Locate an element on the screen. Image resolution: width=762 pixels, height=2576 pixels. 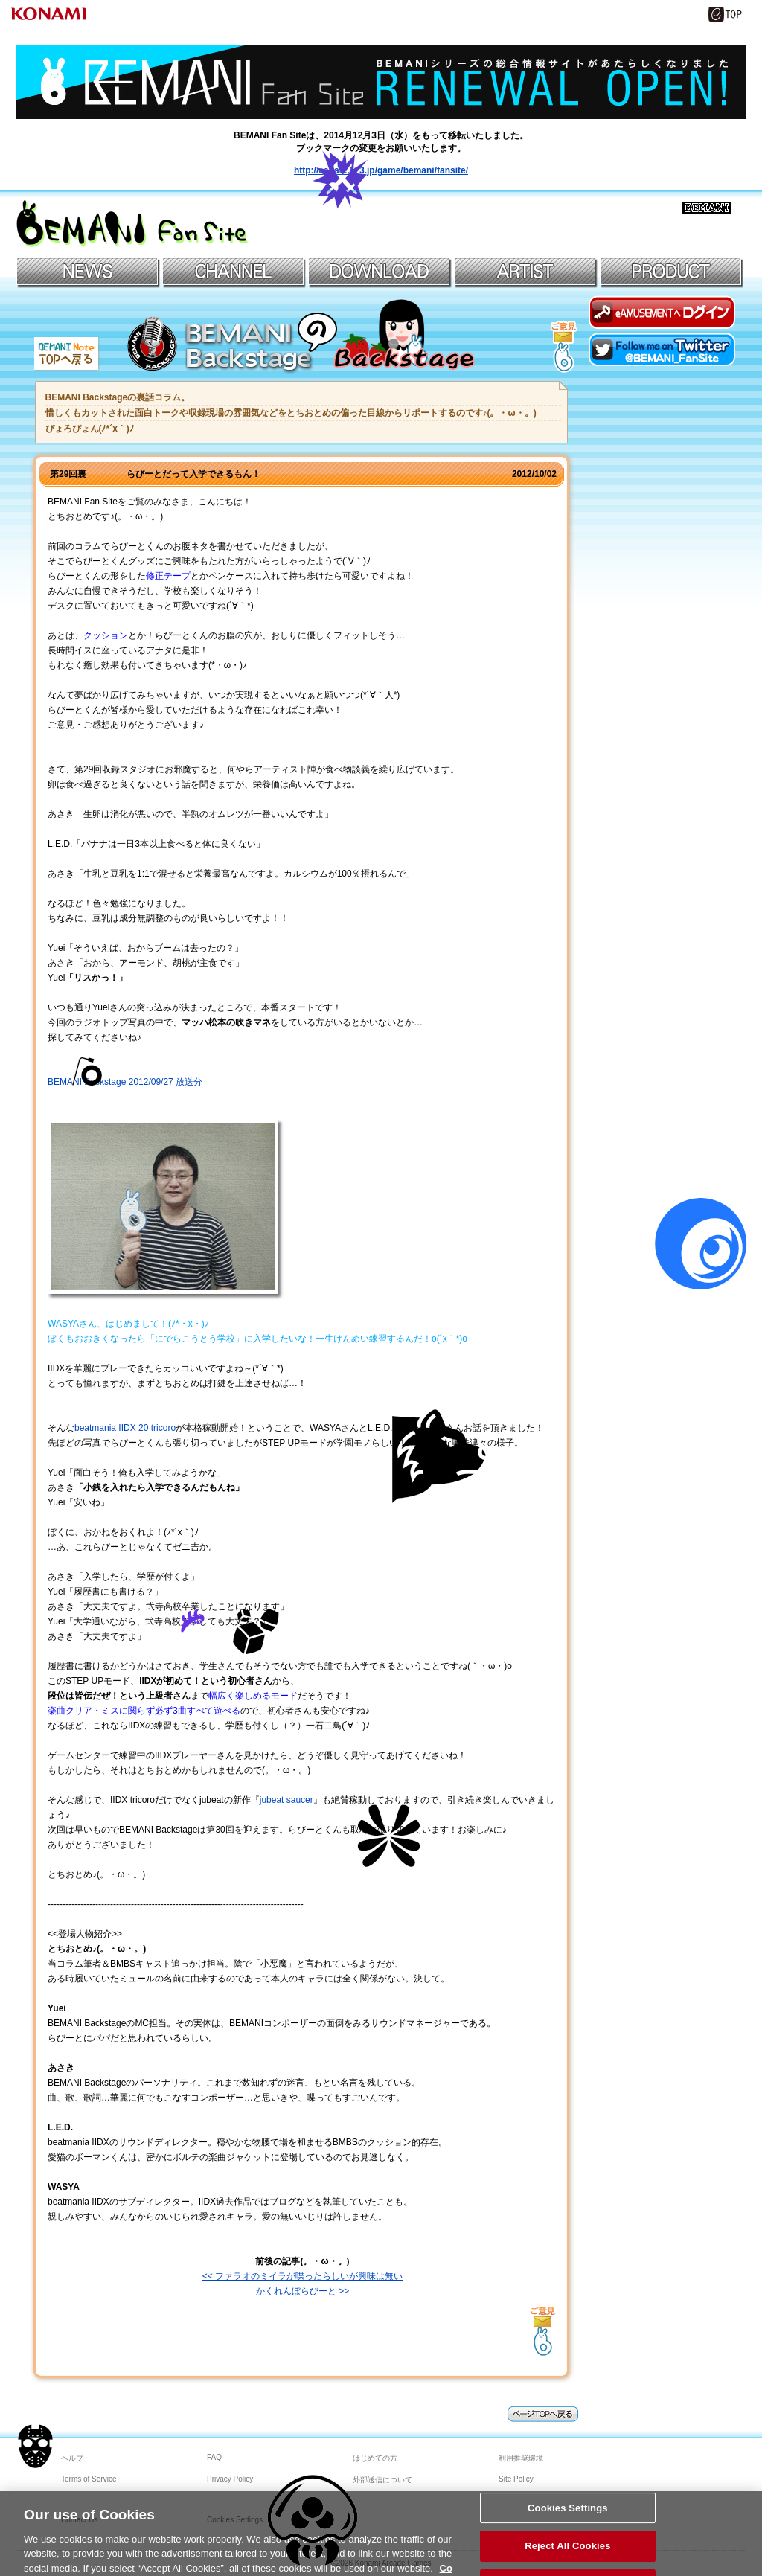
crossed swords clash or combat action is located at coordinates (342, 180).